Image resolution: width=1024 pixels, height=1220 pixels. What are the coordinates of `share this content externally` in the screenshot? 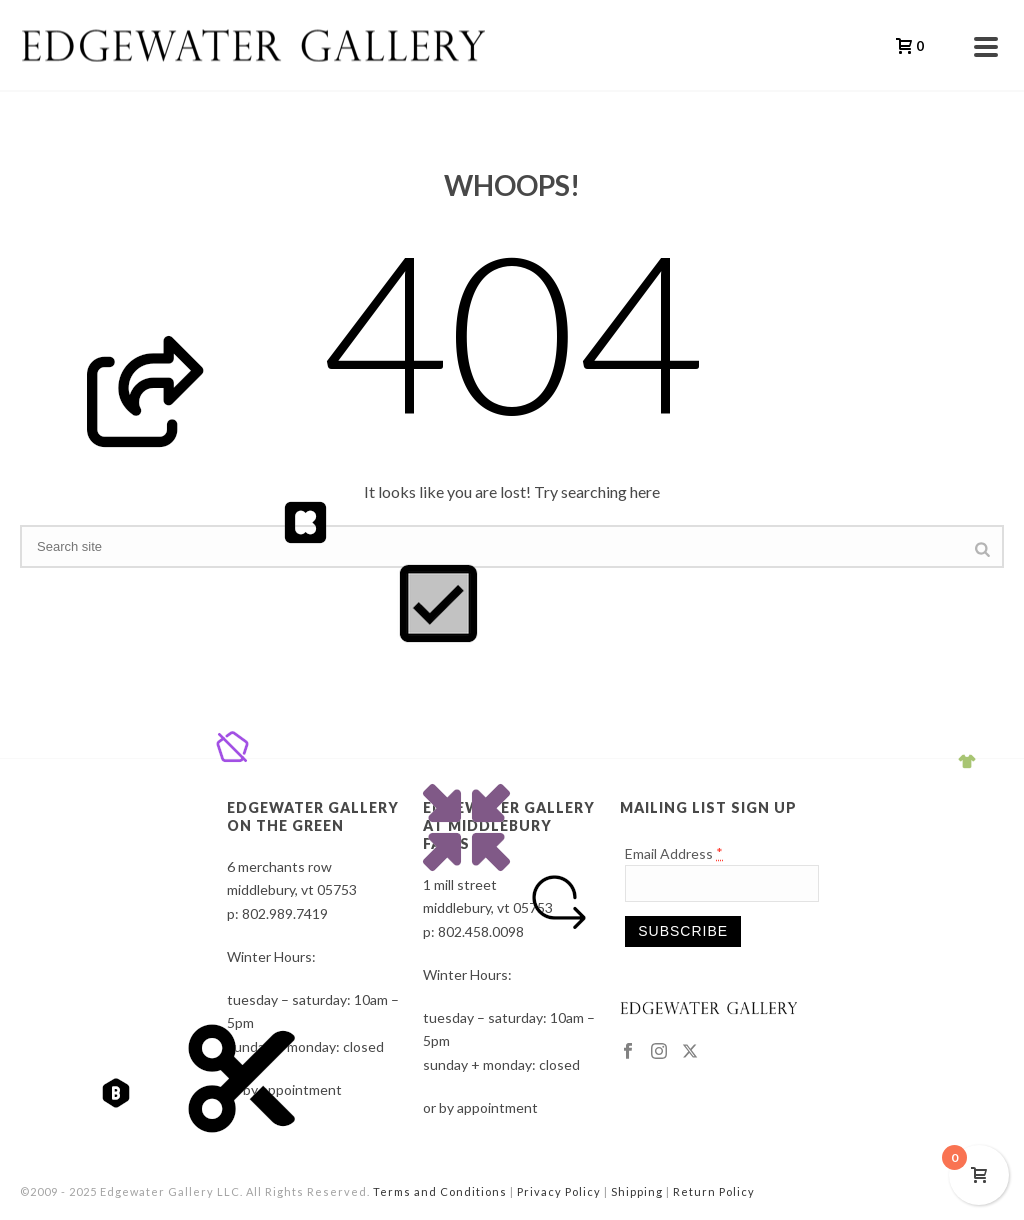 It's located at (142, 391).